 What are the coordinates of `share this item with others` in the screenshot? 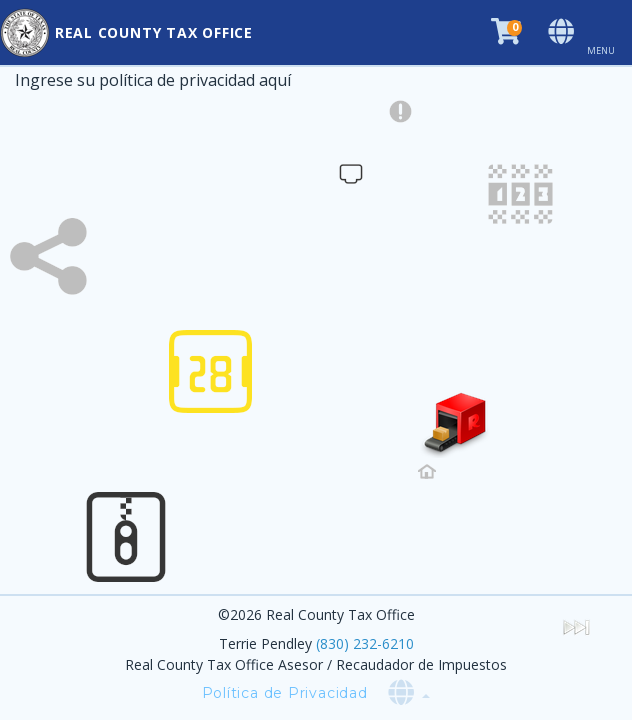 It's located at (48, 256).